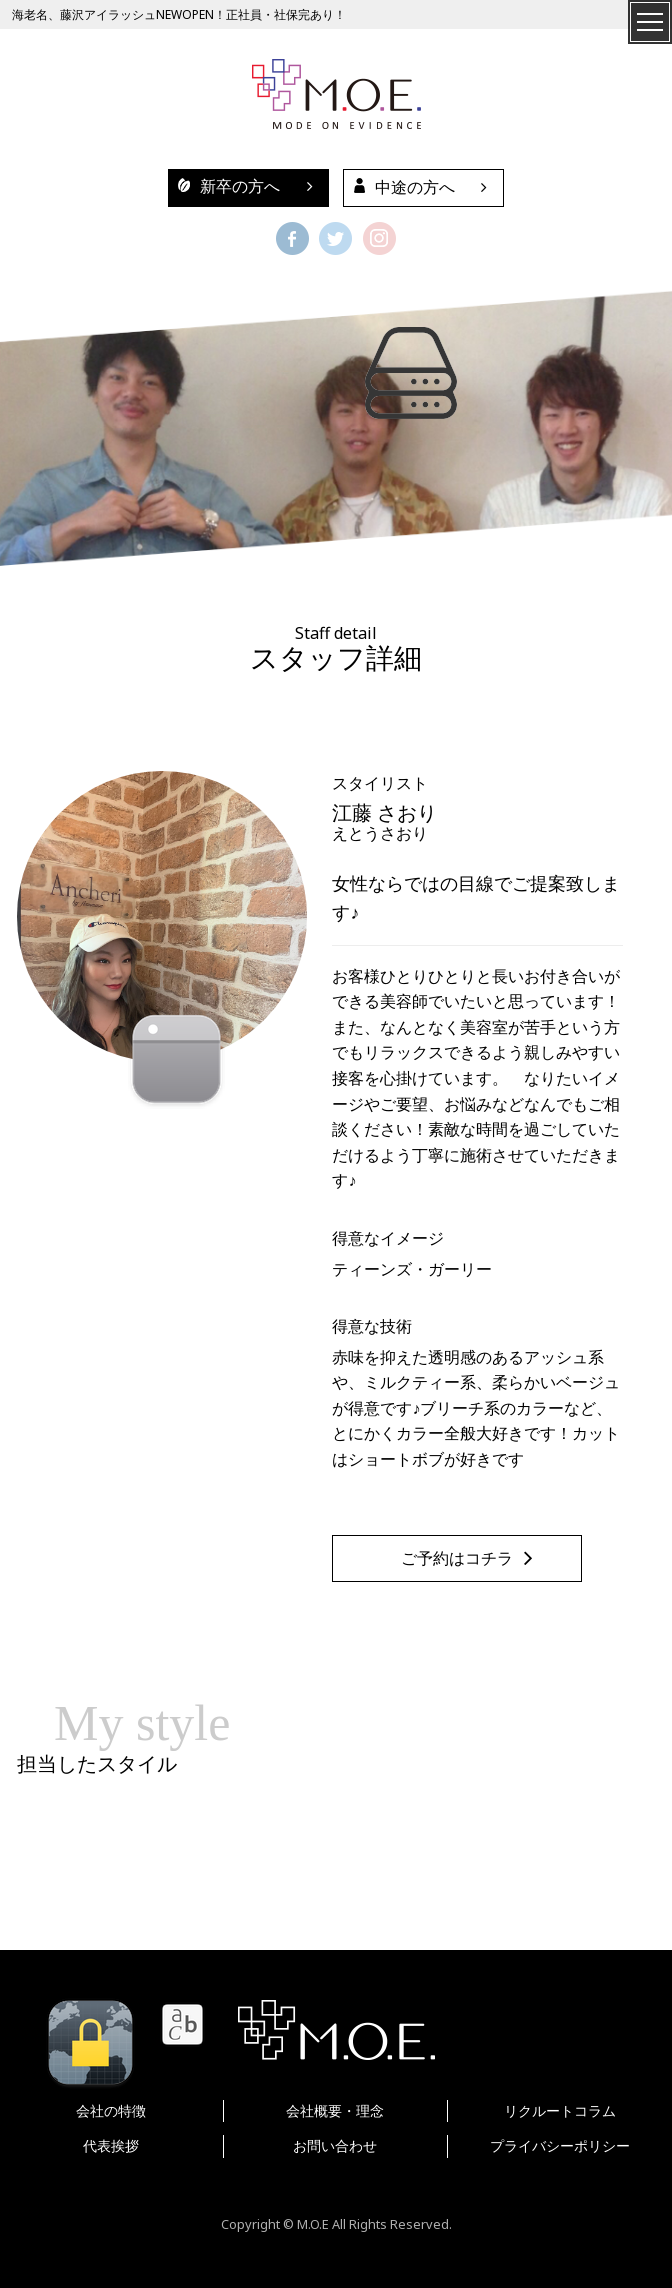 The image size is (672, 2288). Describe the element at coordinates (411, 373) in the screenshot. I see `access connected storage drives` at that location.